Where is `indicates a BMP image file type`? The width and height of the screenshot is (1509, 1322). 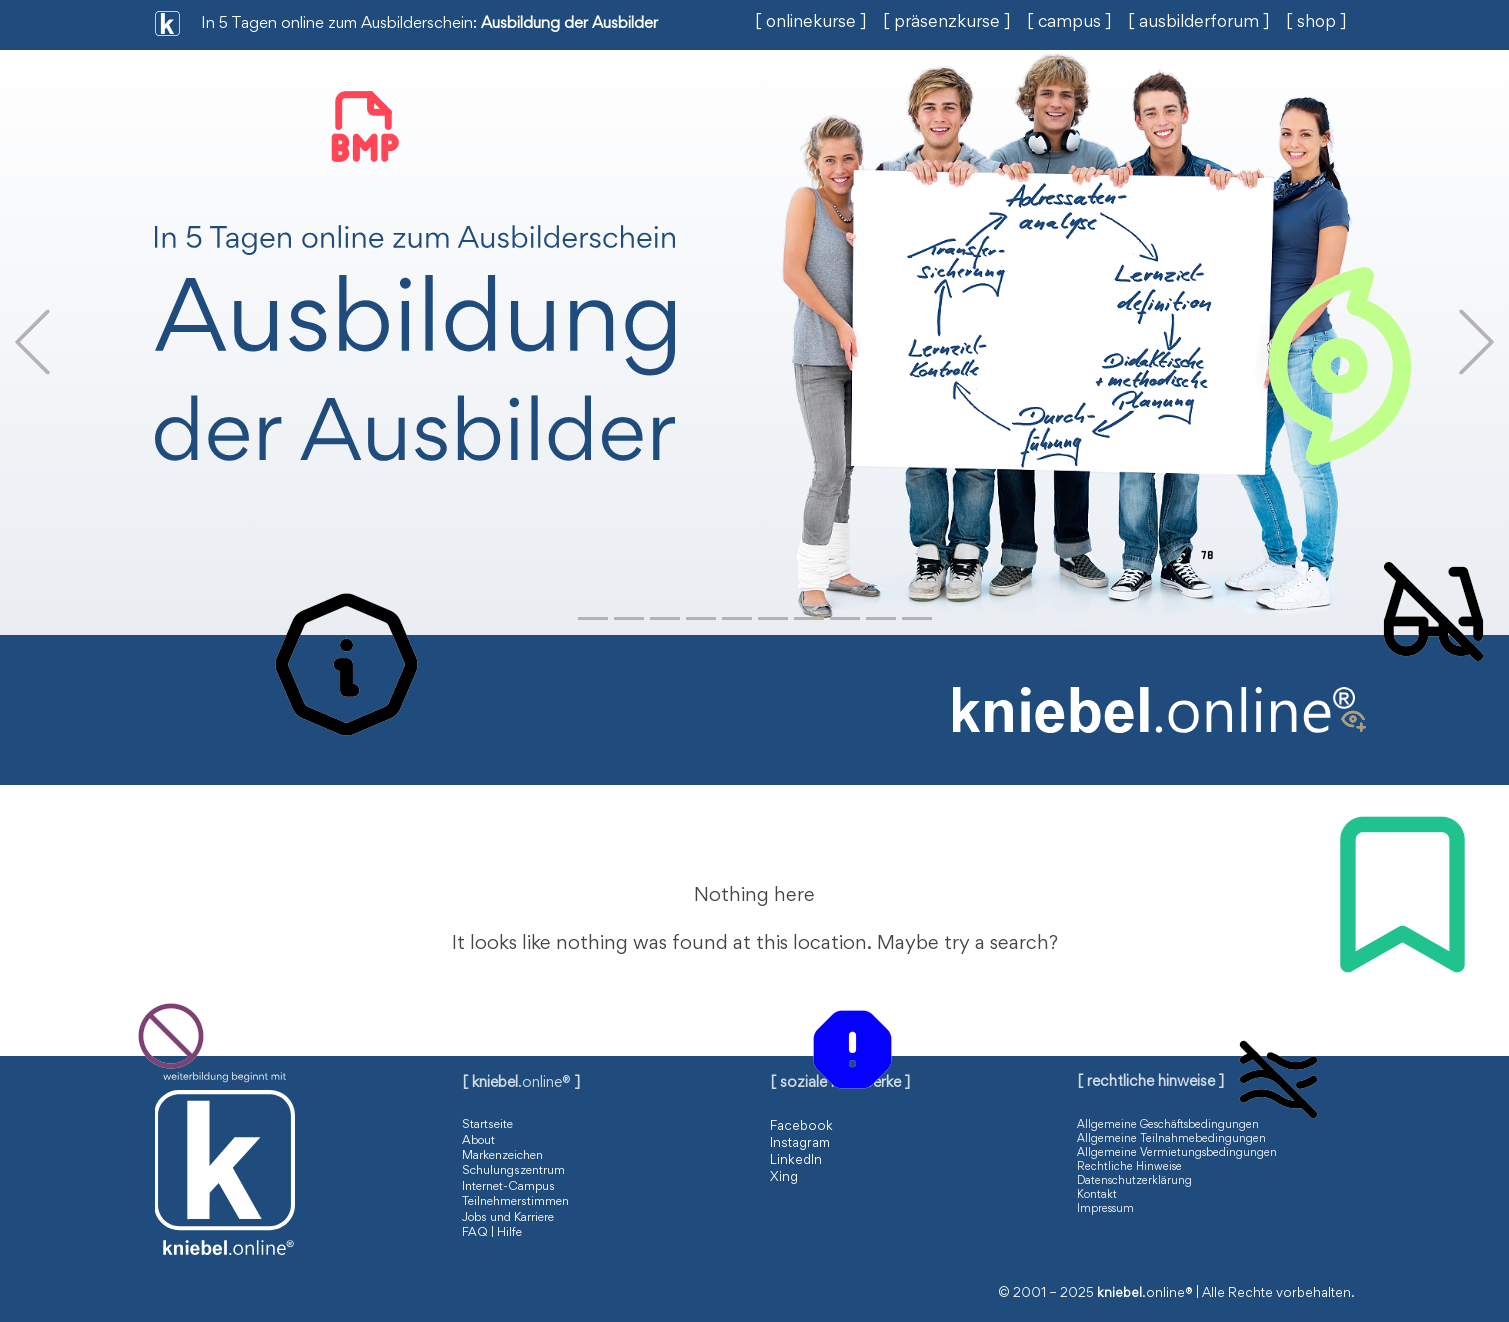 indicates a BMP image file type is located at coordinates (363, 126).